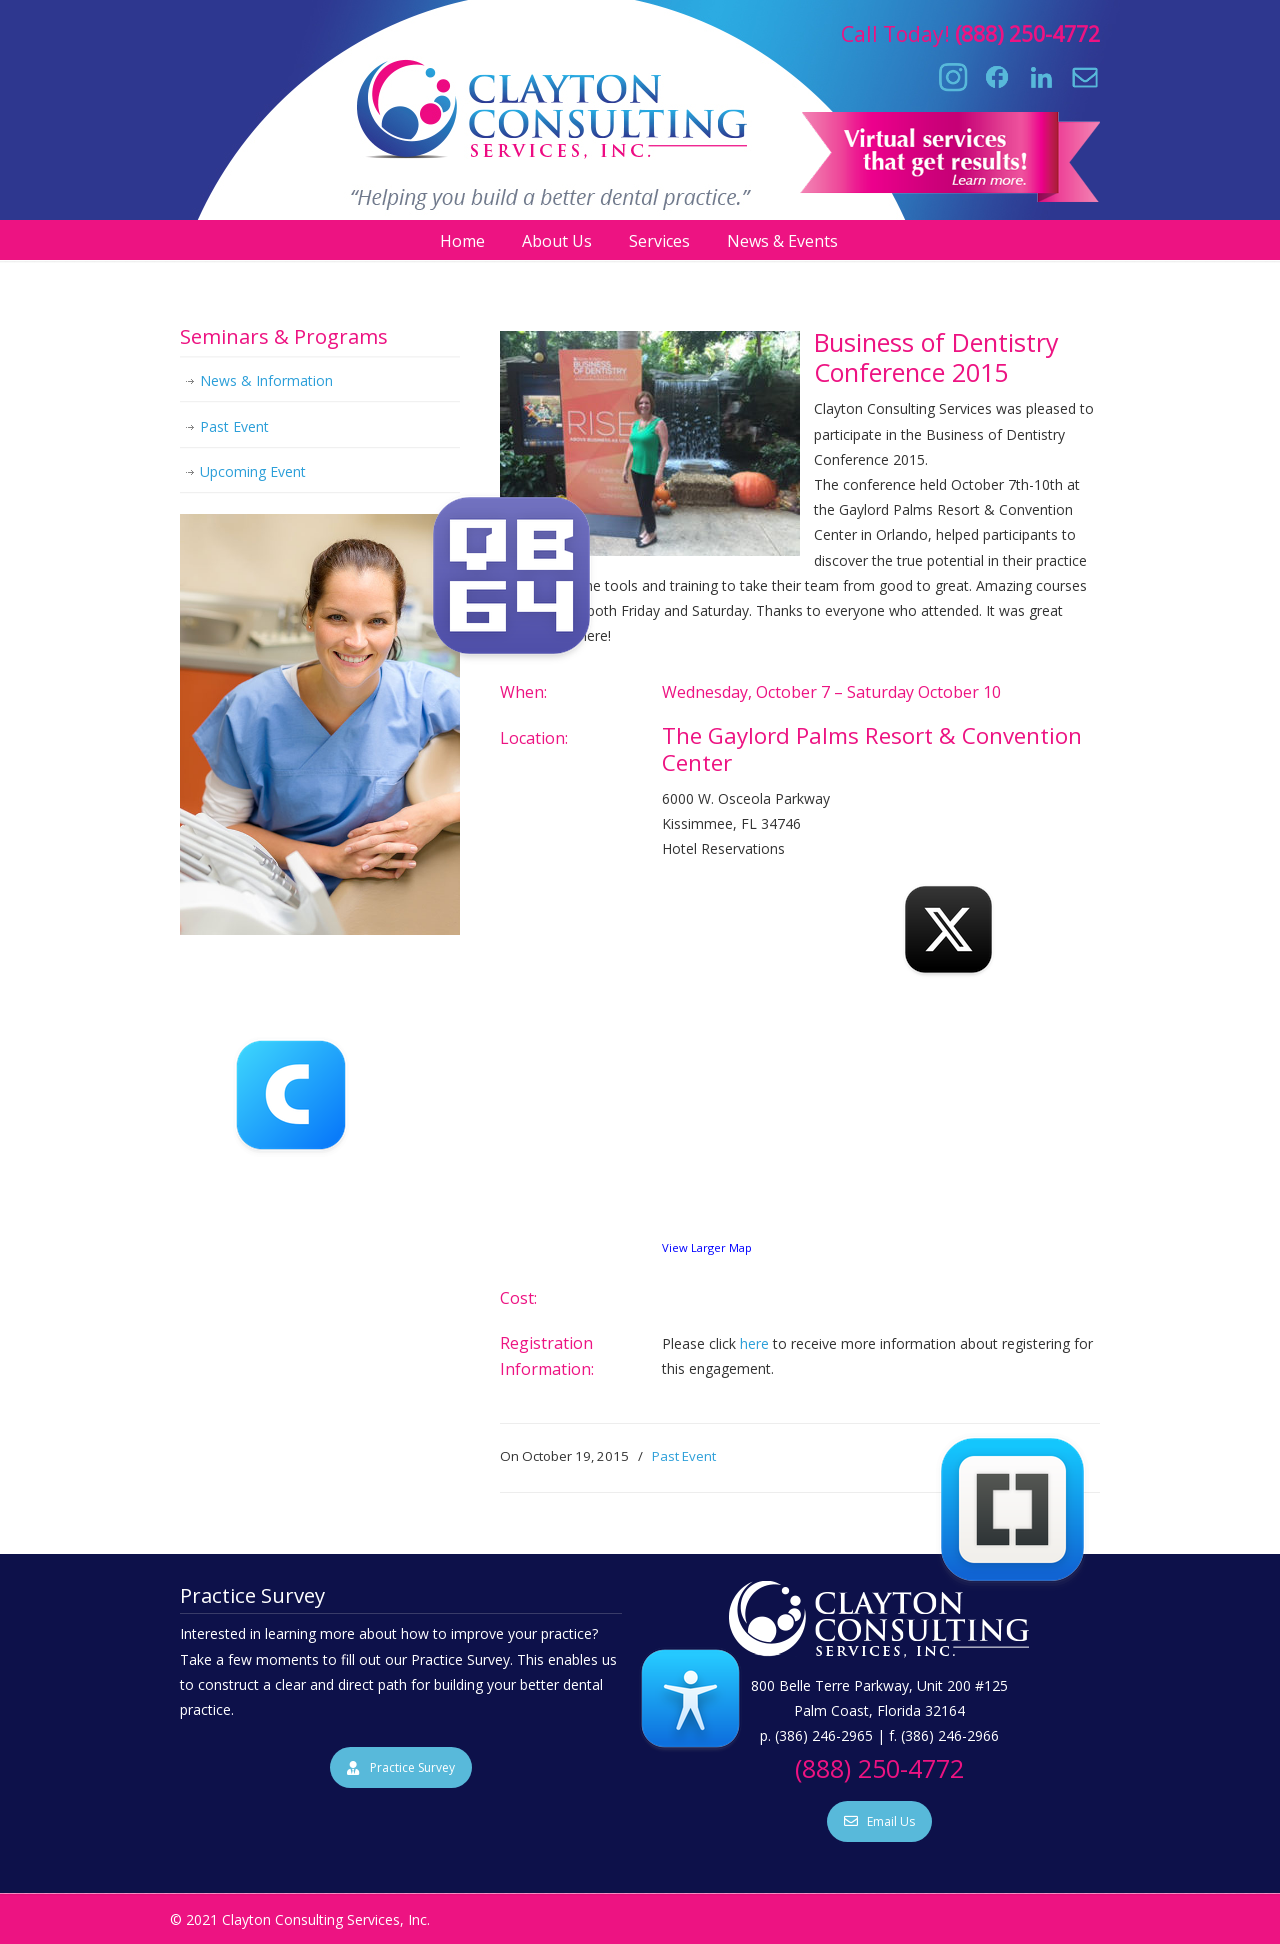  I want to click on open brackets code editor, so click(1012, 1509).